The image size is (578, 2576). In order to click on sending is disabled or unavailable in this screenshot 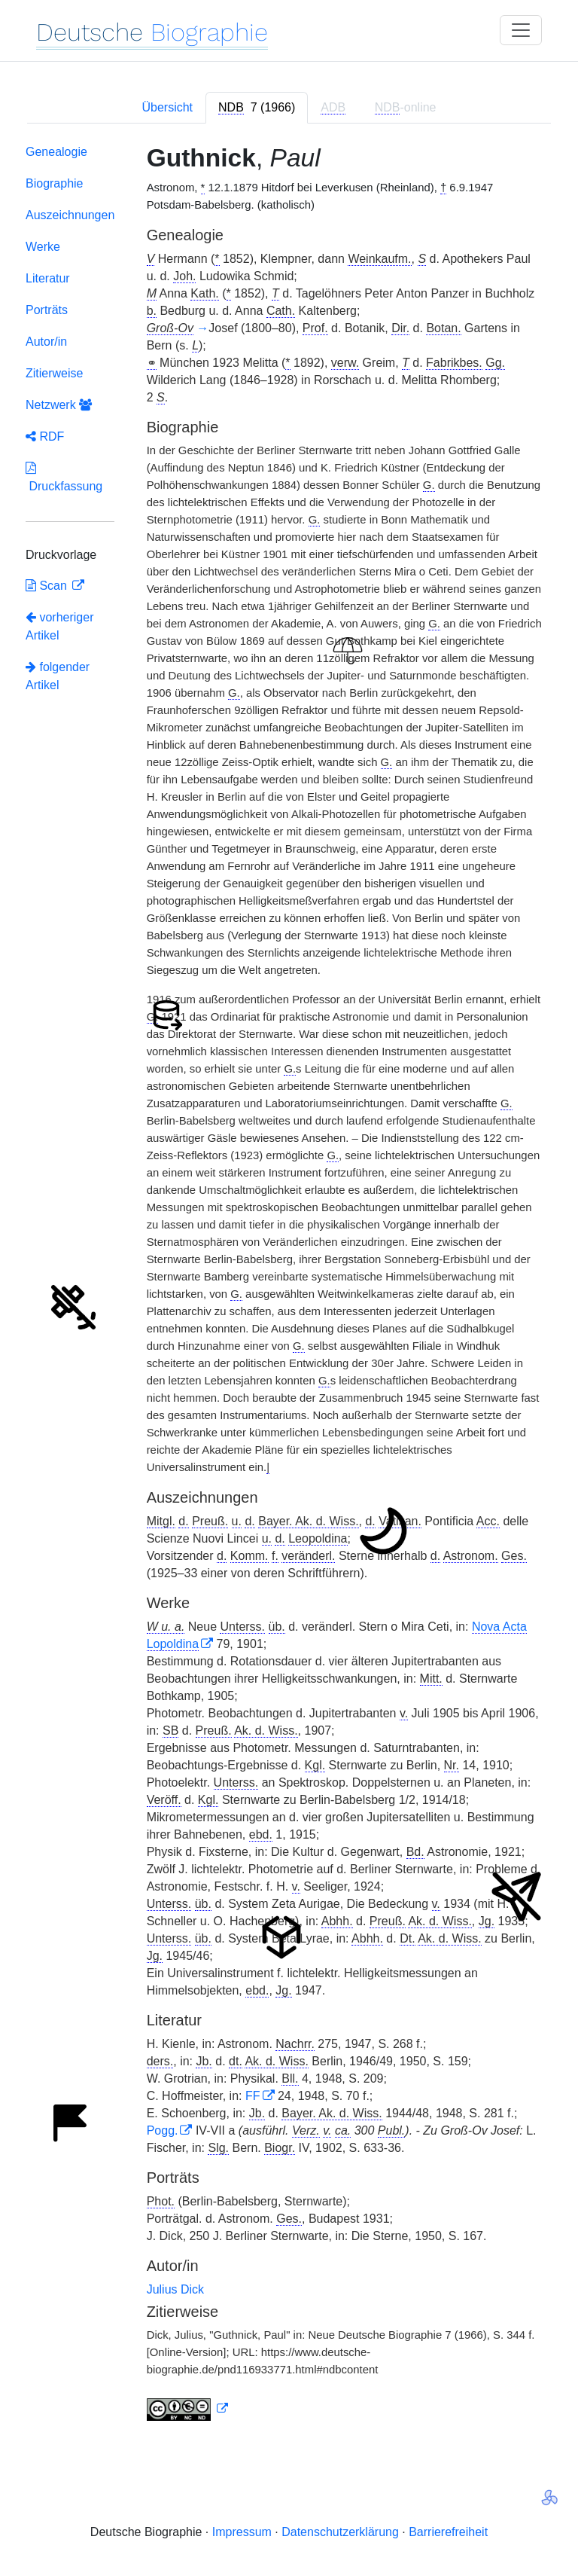, I will do `click(516, 1896)`.